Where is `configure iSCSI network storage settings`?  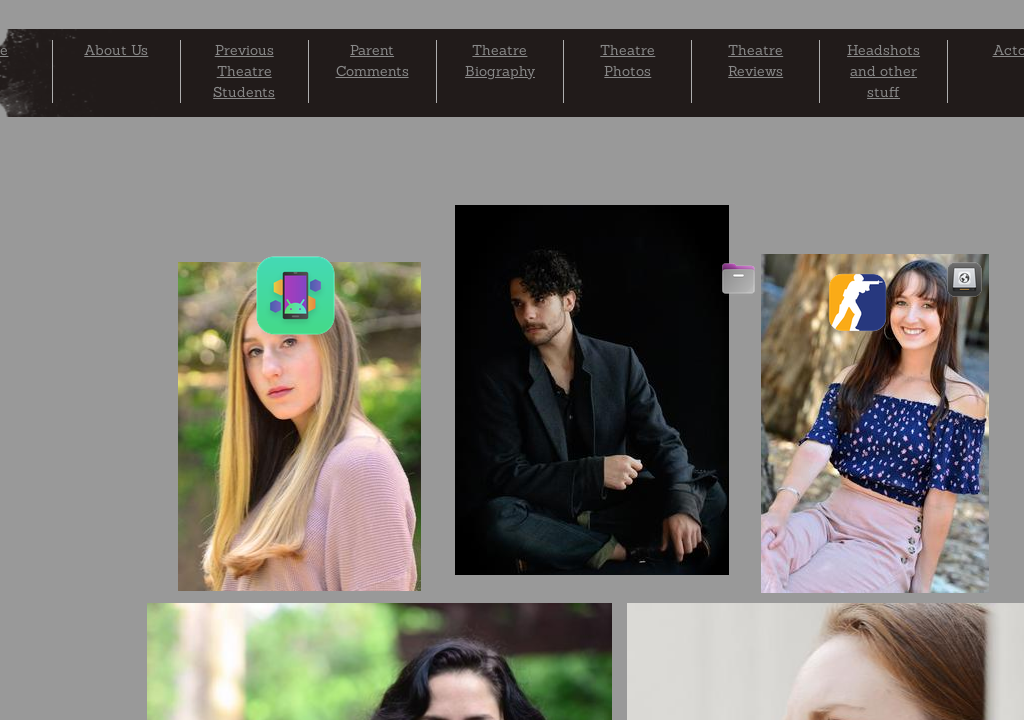 configure iSCSI network storage settings is located at coordinates (964, 279).